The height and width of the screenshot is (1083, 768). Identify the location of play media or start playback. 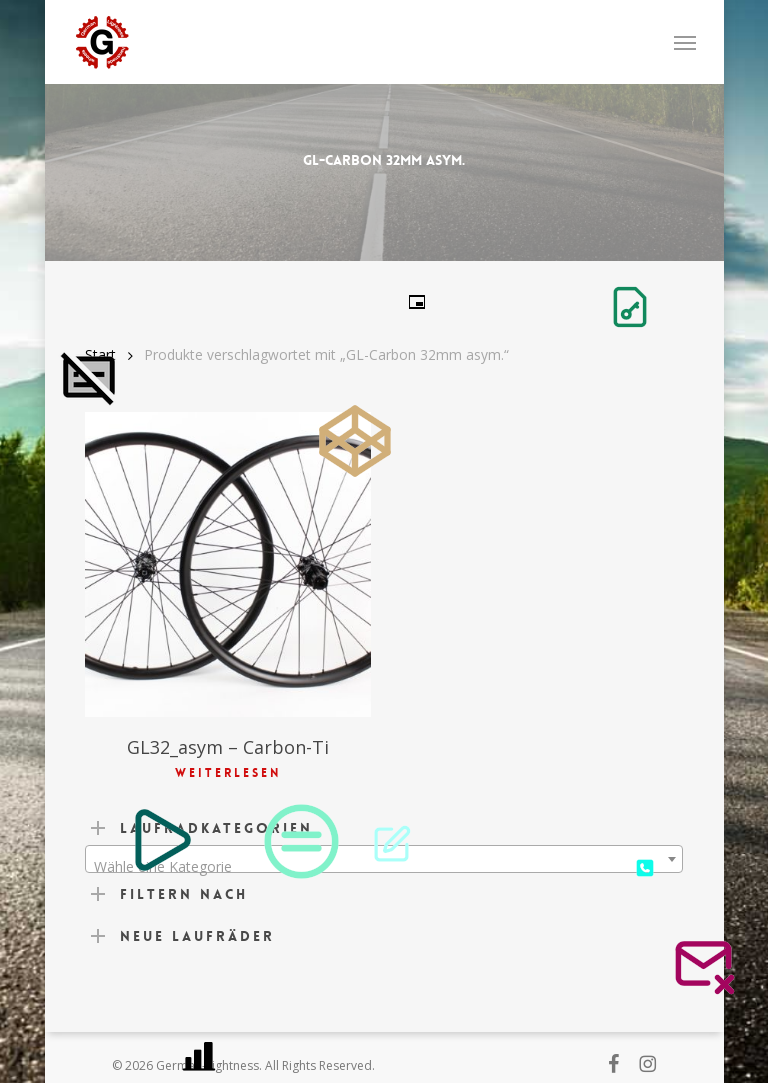
(160, 840).